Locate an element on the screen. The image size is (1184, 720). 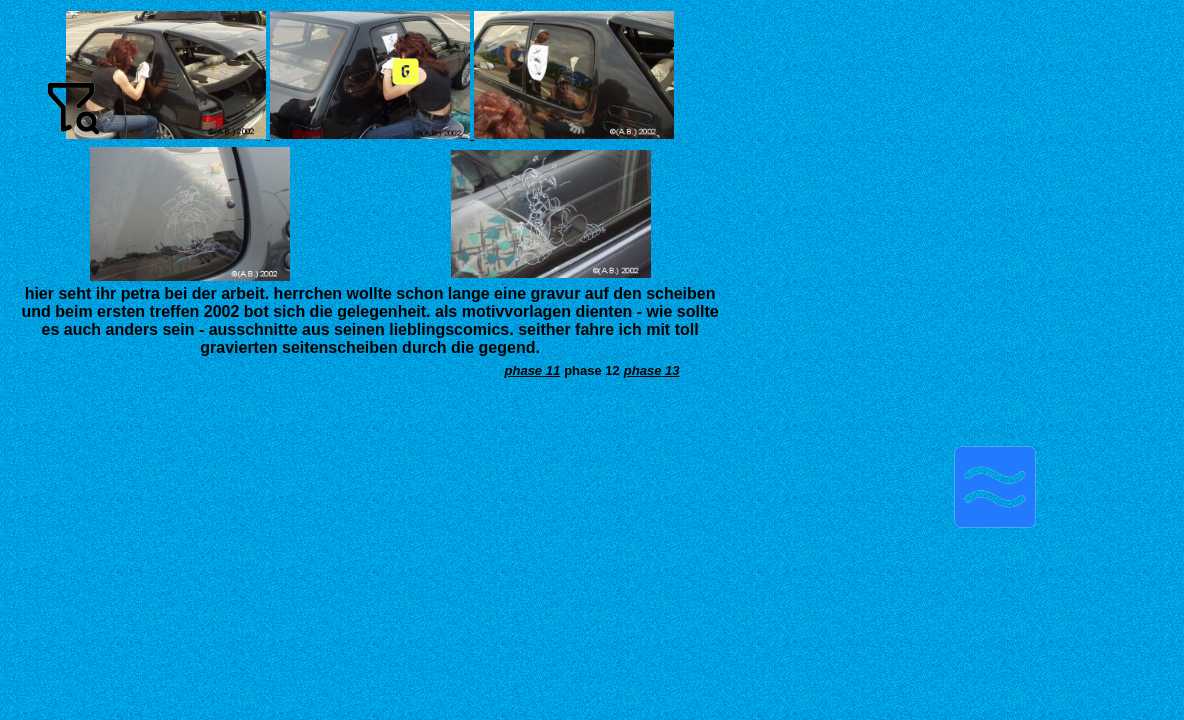
indicates approximate or estimated value is located at coordinates (995, 487).